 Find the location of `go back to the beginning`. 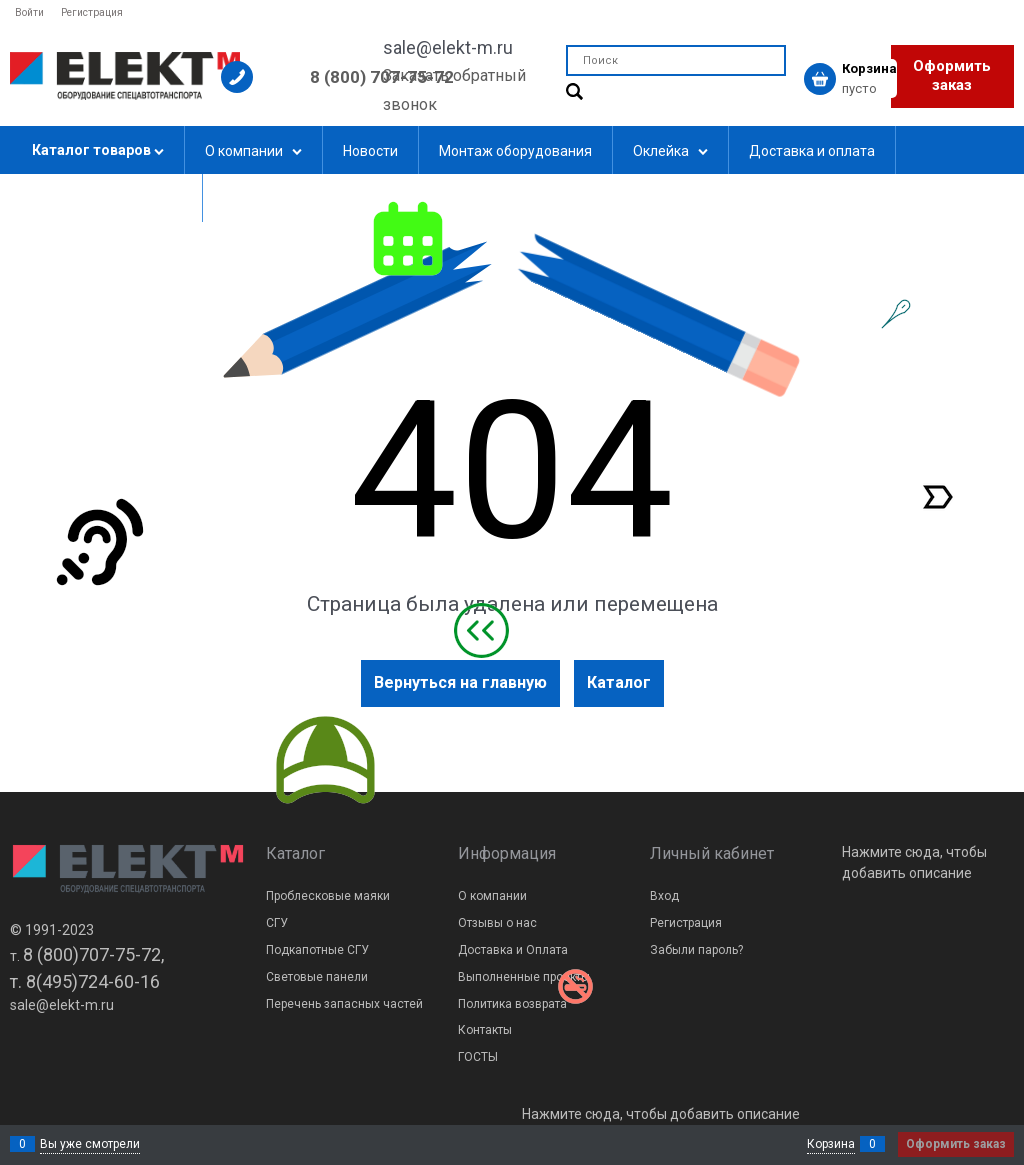

go back to the beginning is located at coordinates (481, 630).